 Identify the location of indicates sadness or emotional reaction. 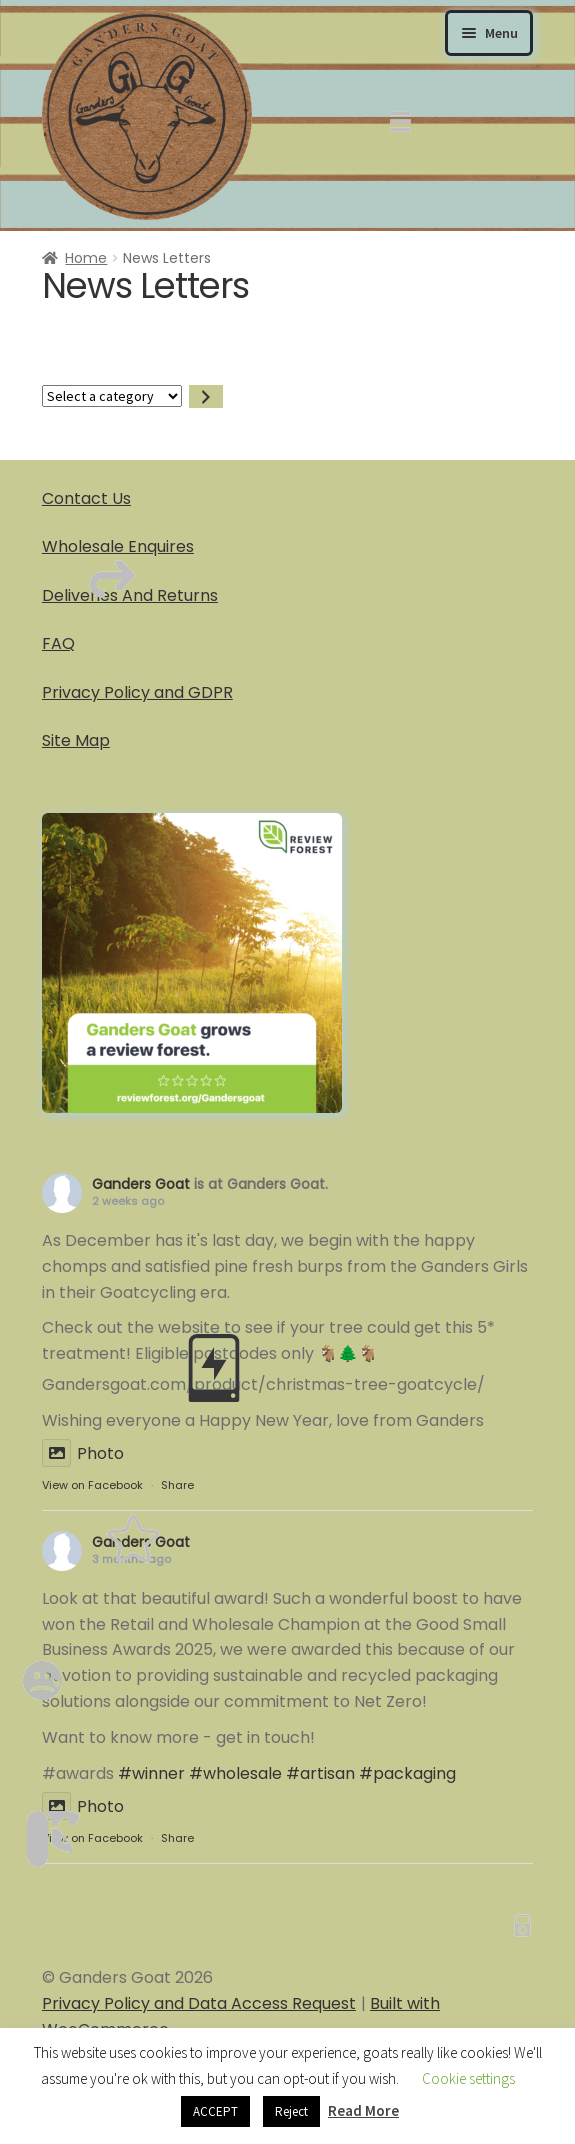
(42, 1680).